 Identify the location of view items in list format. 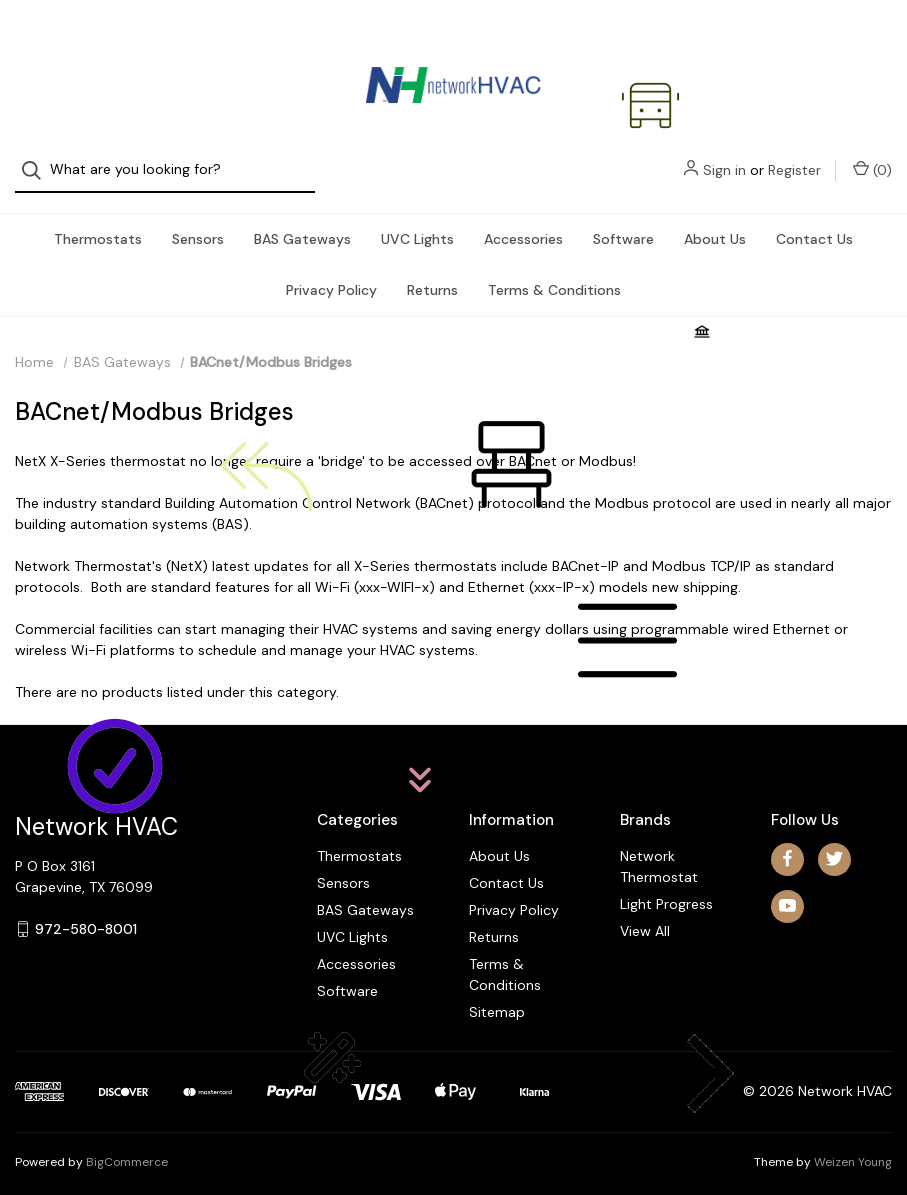
(627, 640).